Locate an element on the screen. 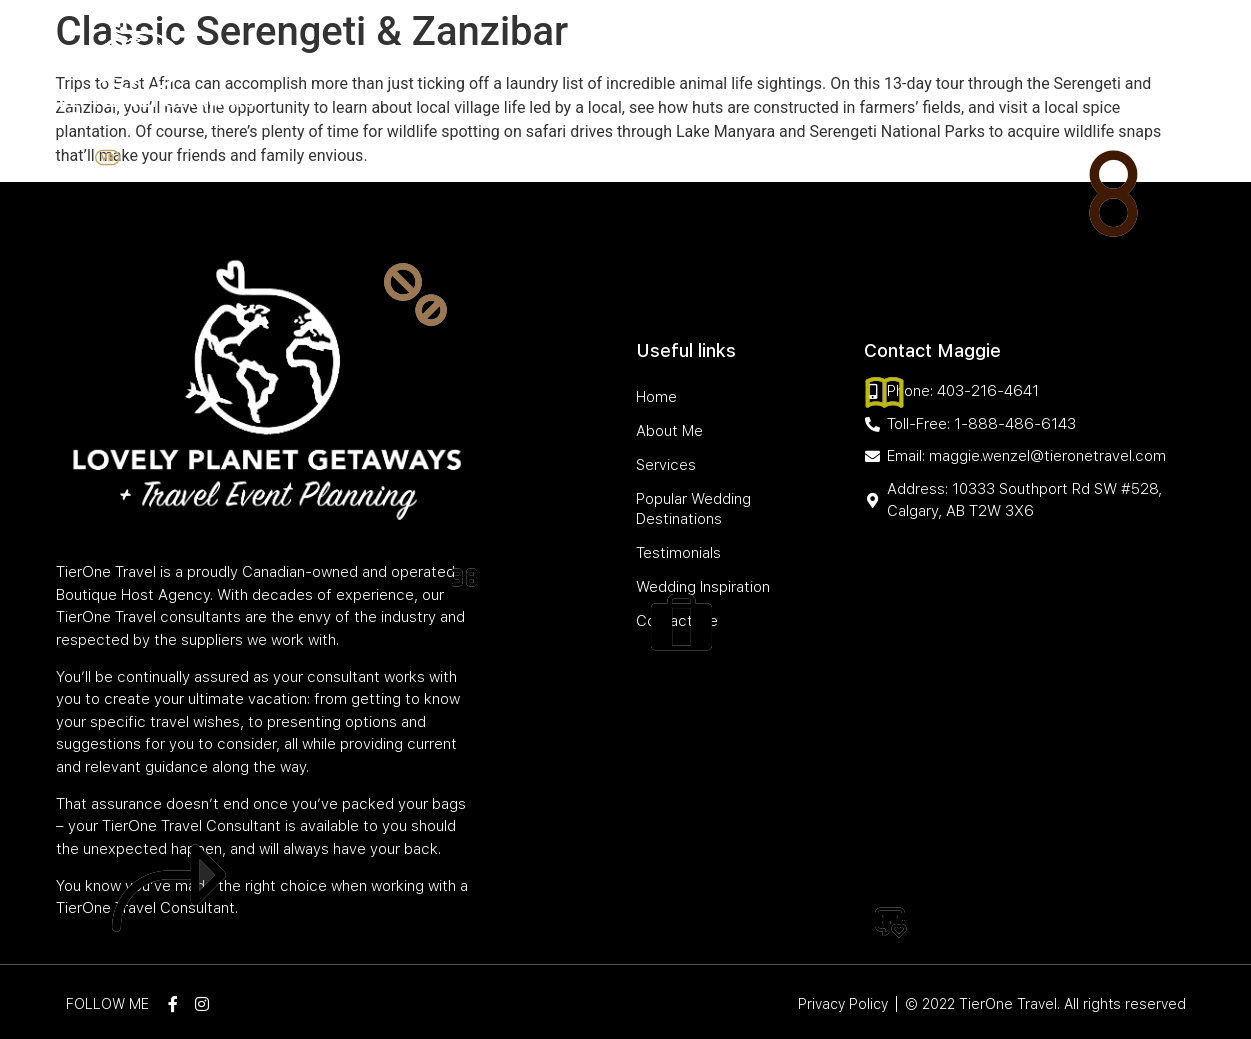 This screenshot has height=1039, width=1251. open library or reading list is located at coordinates (884, 392).